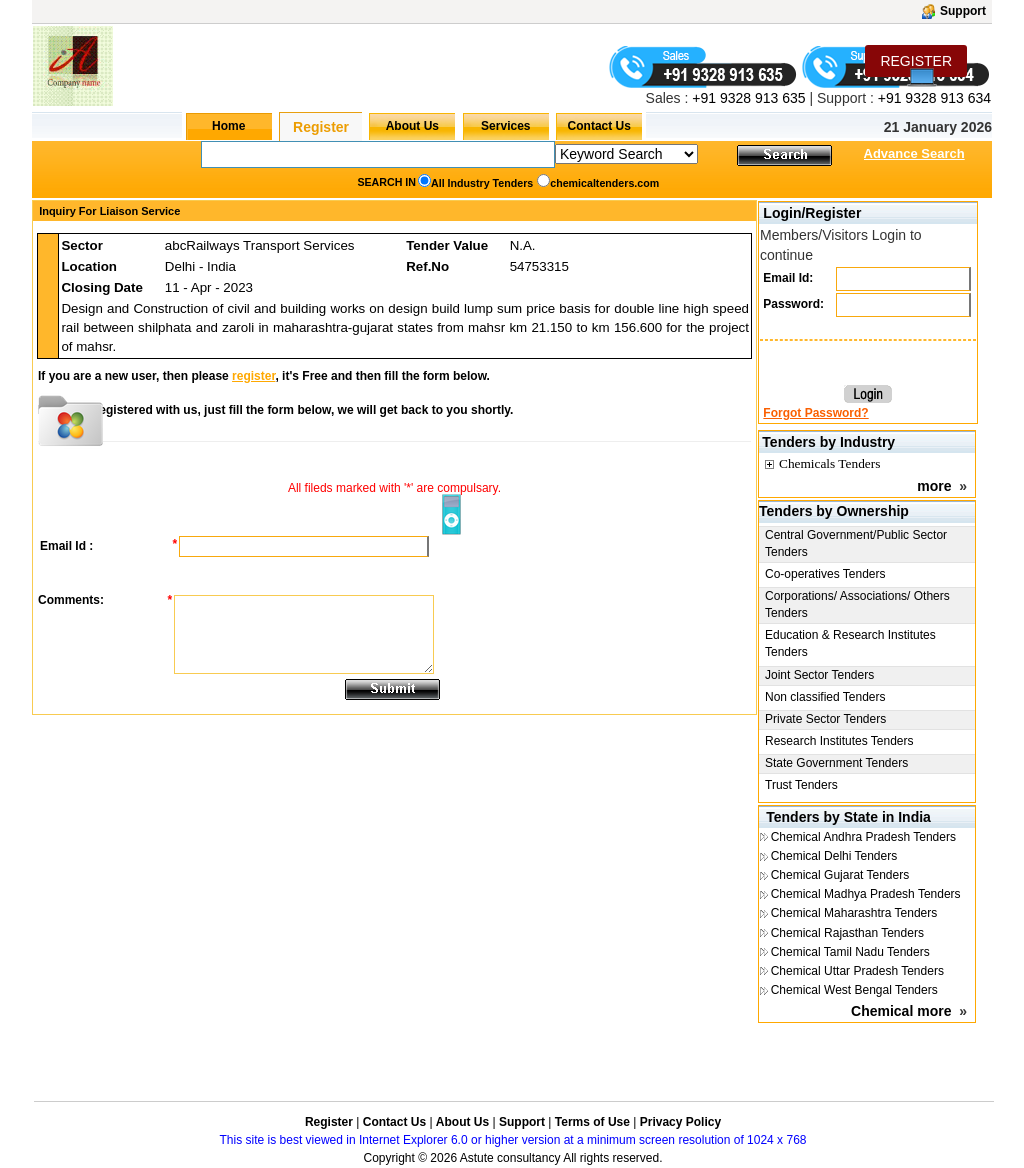  What do you see at coordinates (70, 422) in the screenshot?
I see `open the Eleven Forum community folder` at bounding box center [70, 422].